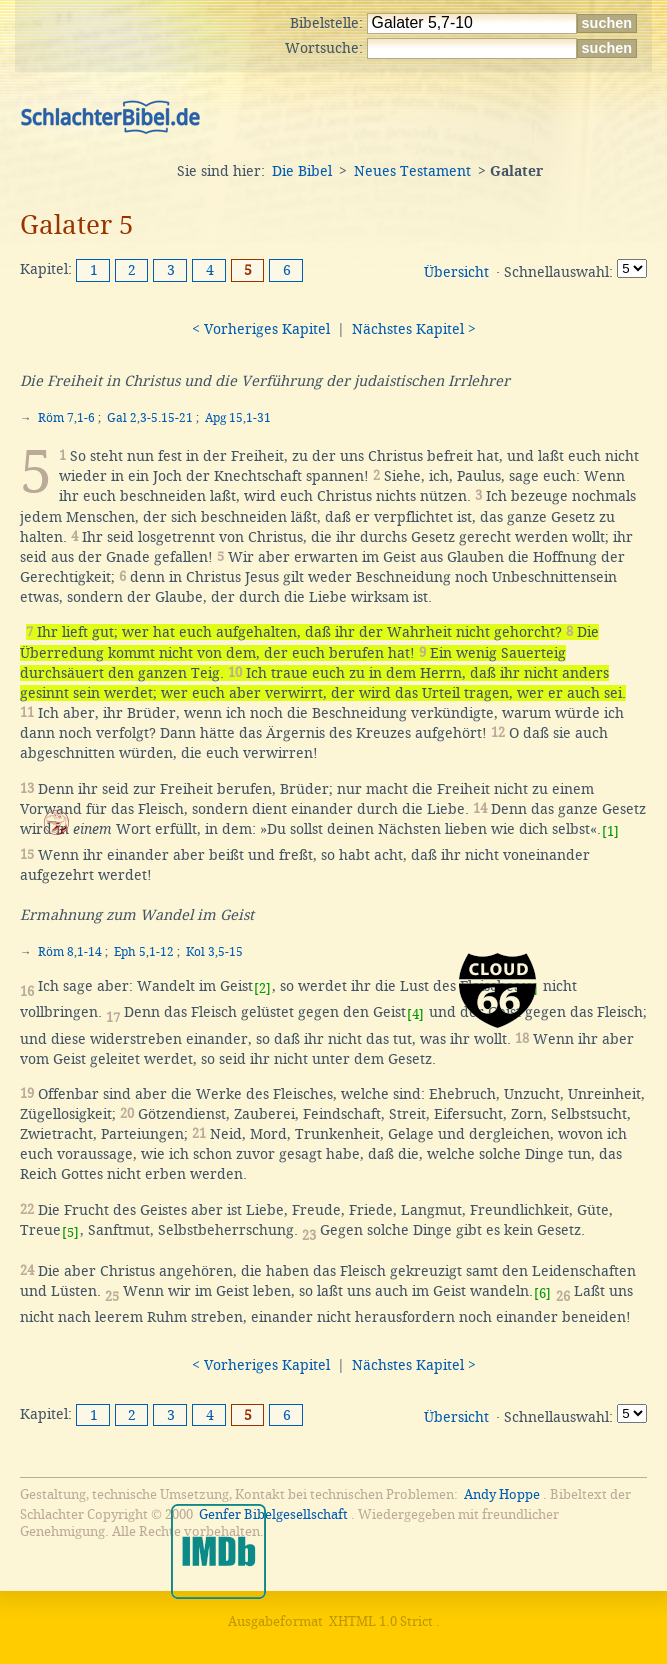  I want to click on visit IMDb website or app, so click(218, 1551).